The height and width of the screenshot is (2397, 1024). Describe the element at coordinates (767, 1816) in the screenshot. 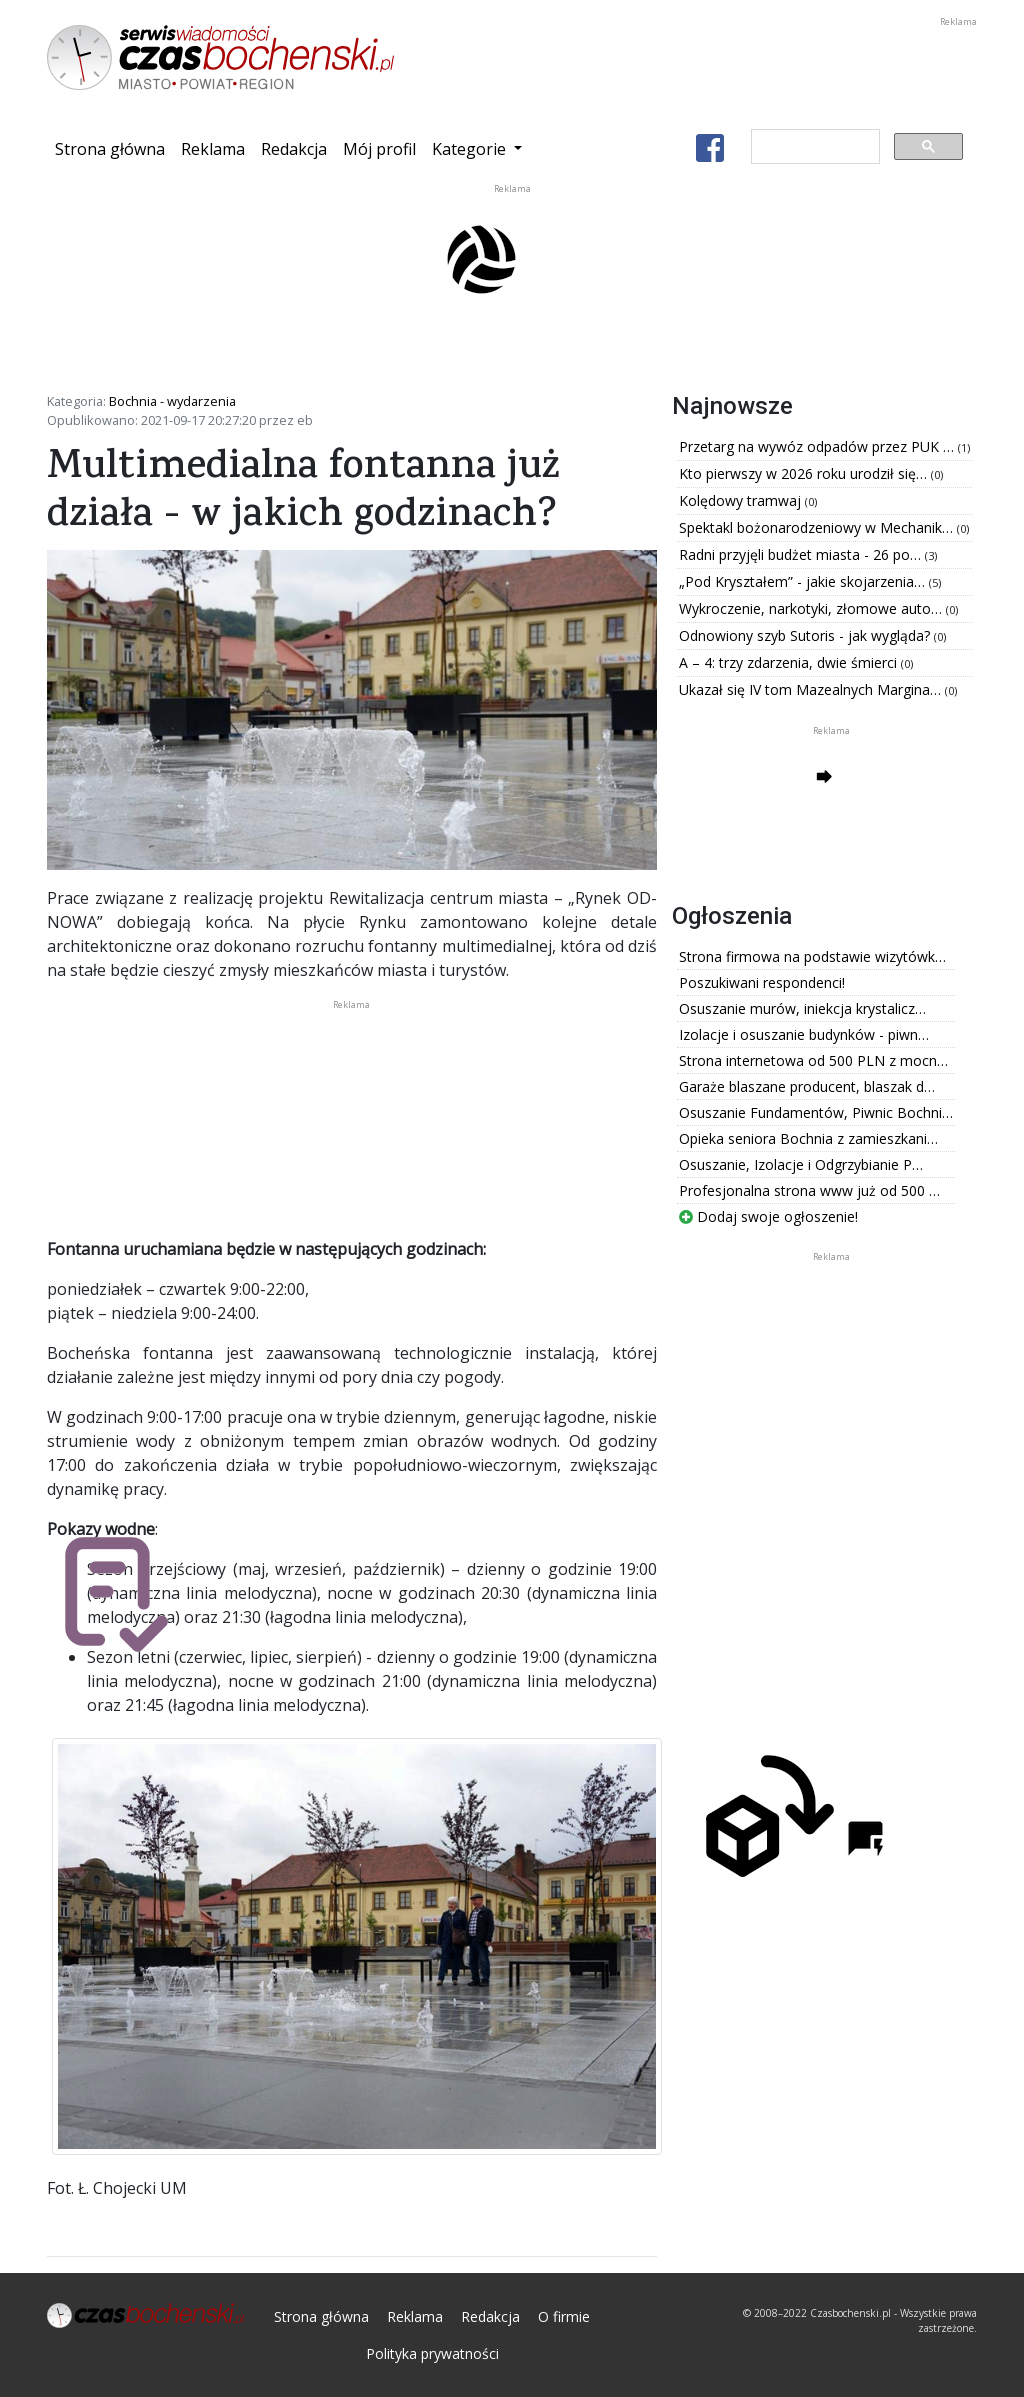

I see `rotate object in 3d space` at that location.